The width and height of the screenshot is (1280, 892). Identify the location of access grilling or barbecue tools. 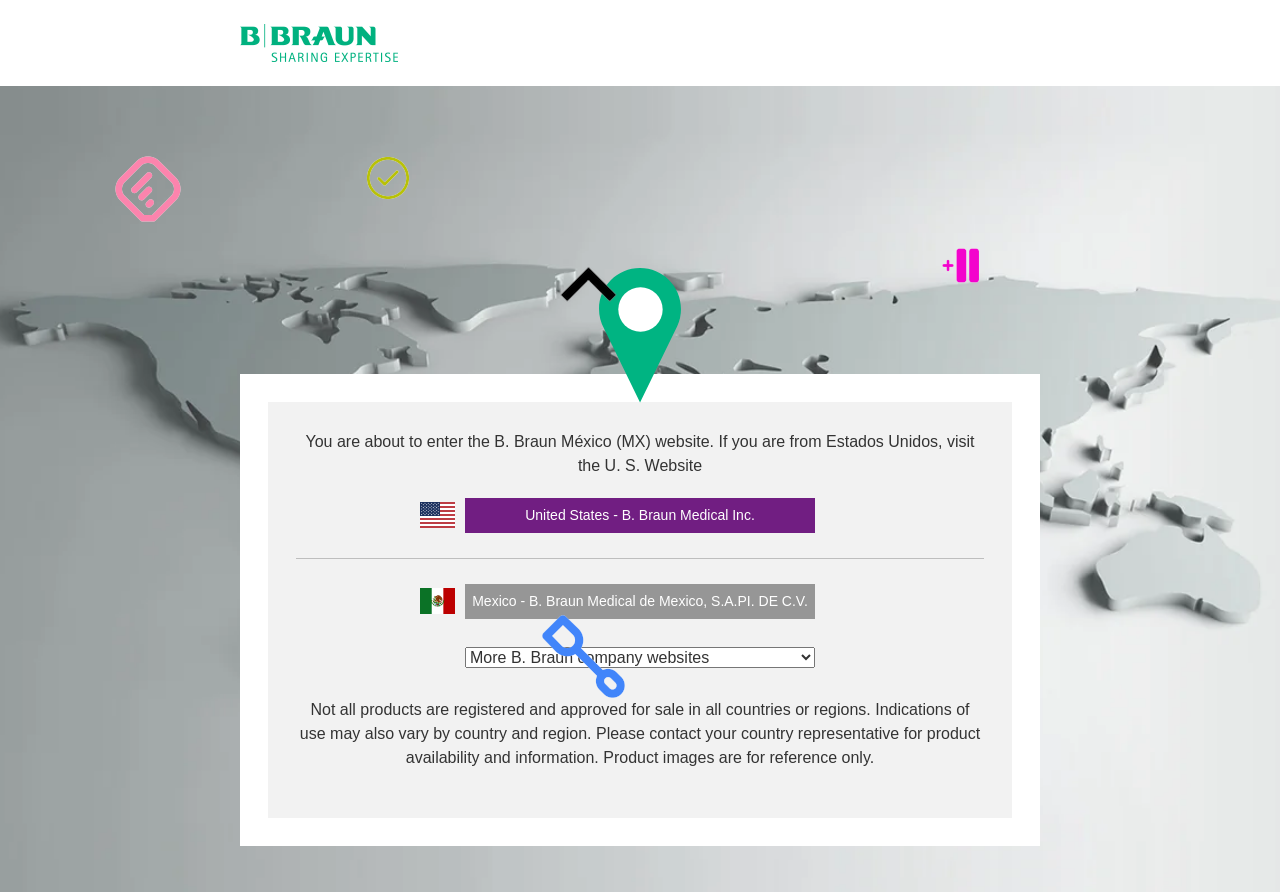
(583, 656).